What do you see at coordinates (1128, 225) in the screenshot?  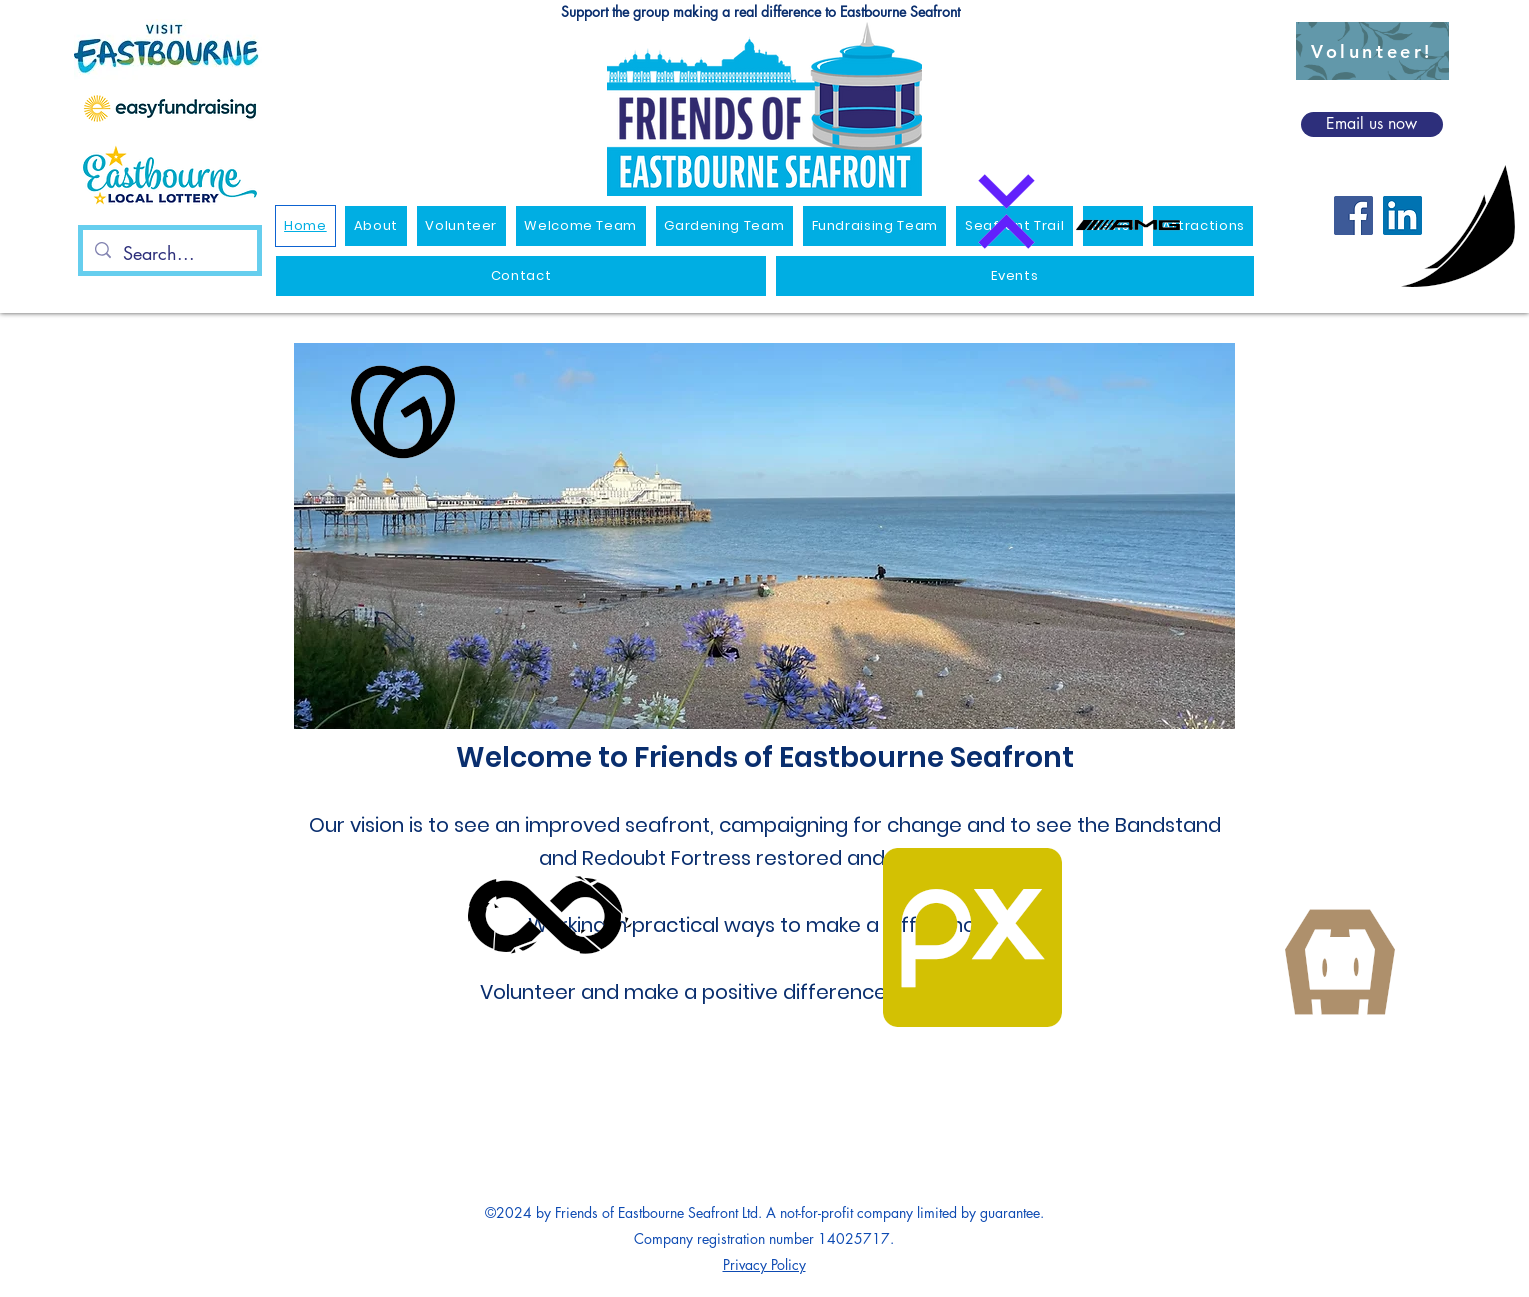 I see `mercedes-amg brand logo` at bounding box center [1128, 225].